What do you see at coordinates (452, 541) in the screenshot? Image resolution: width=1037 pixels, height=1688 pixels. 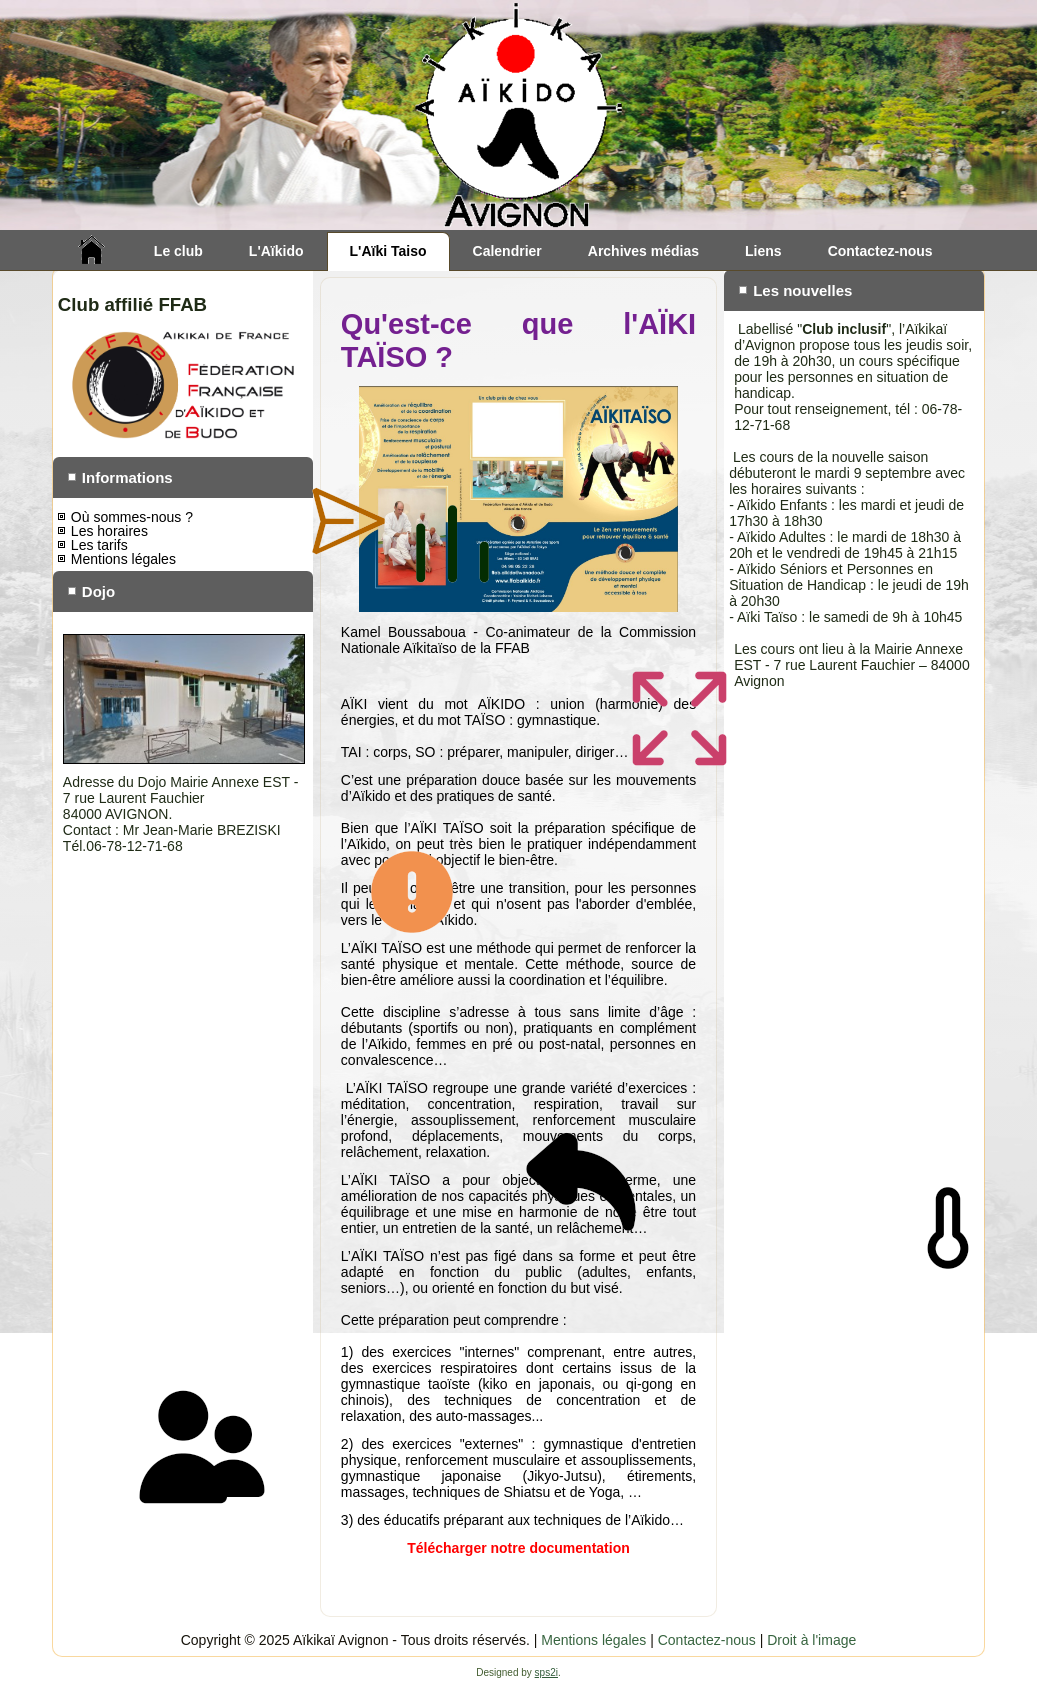 I see `view analytics or statistics` at bounding box center [452, 541].